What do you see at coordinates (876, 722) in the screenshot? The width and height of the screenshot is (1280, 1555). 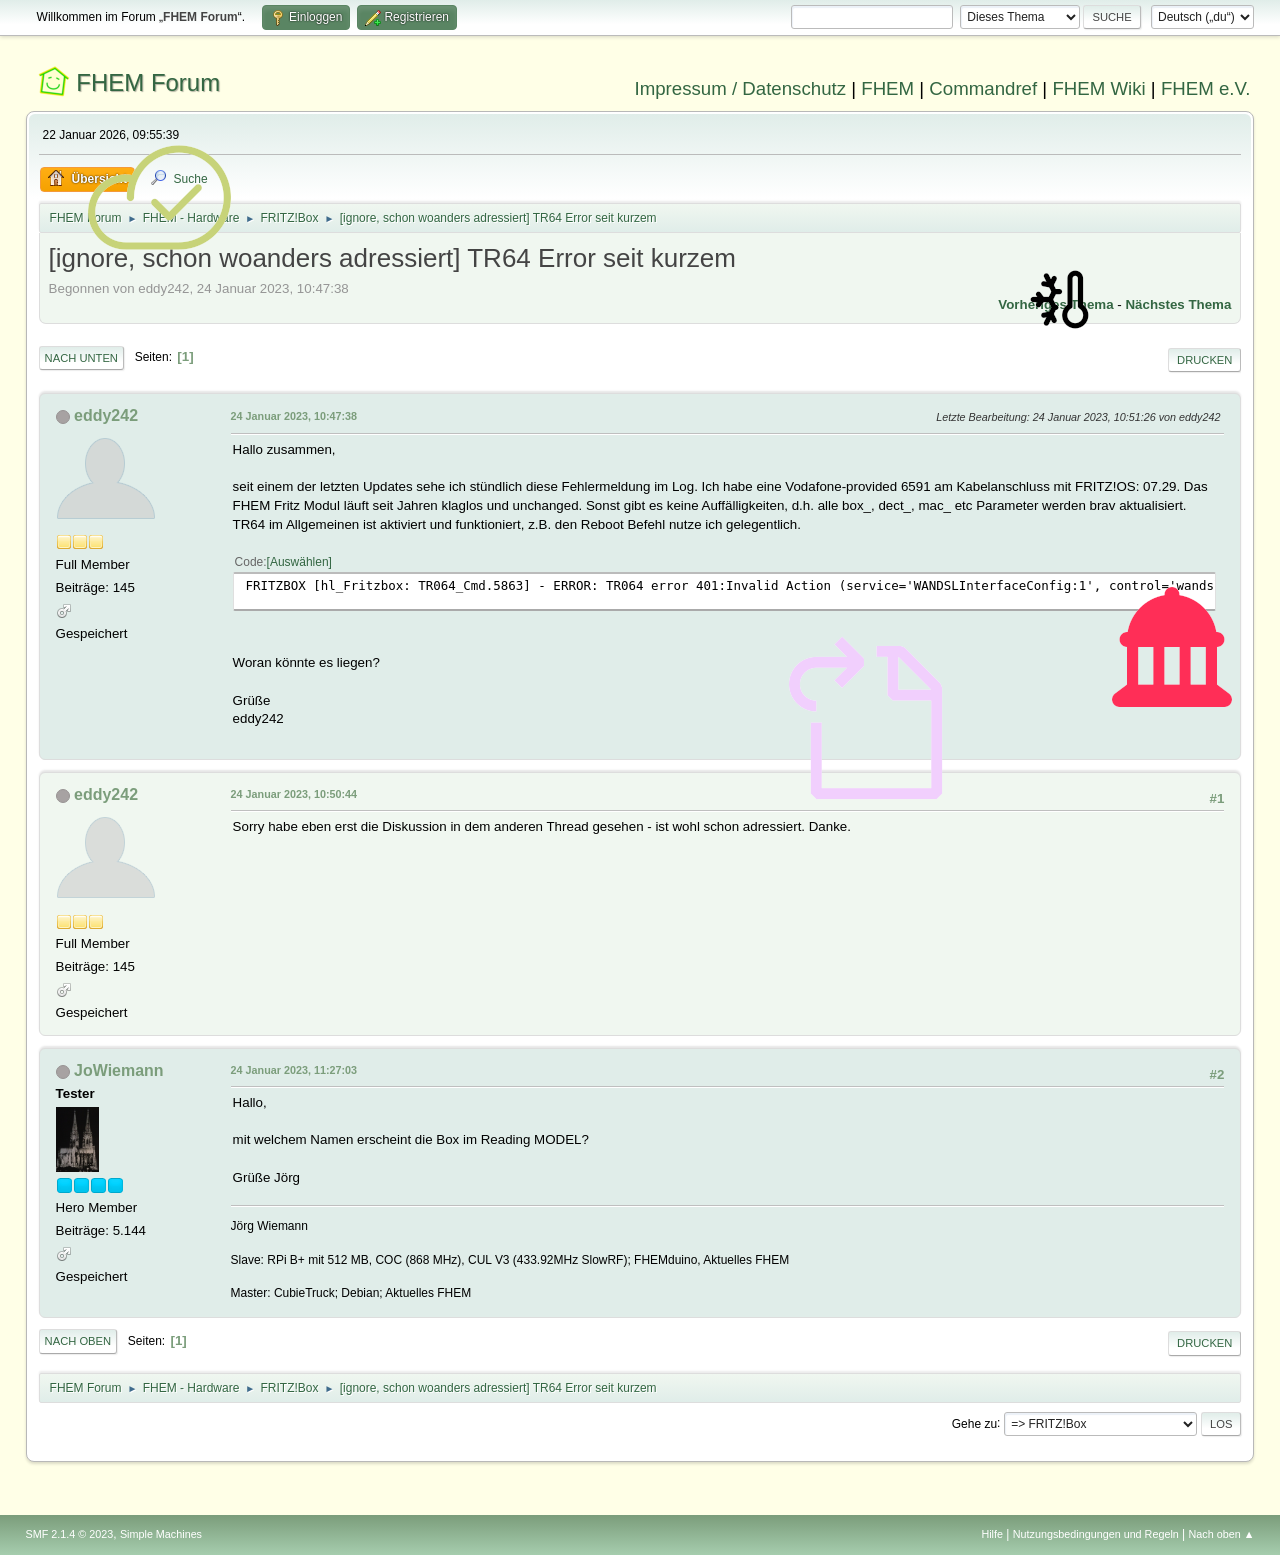 I see `go to file or navigate to a specific file` at bounding box center [876, 722].